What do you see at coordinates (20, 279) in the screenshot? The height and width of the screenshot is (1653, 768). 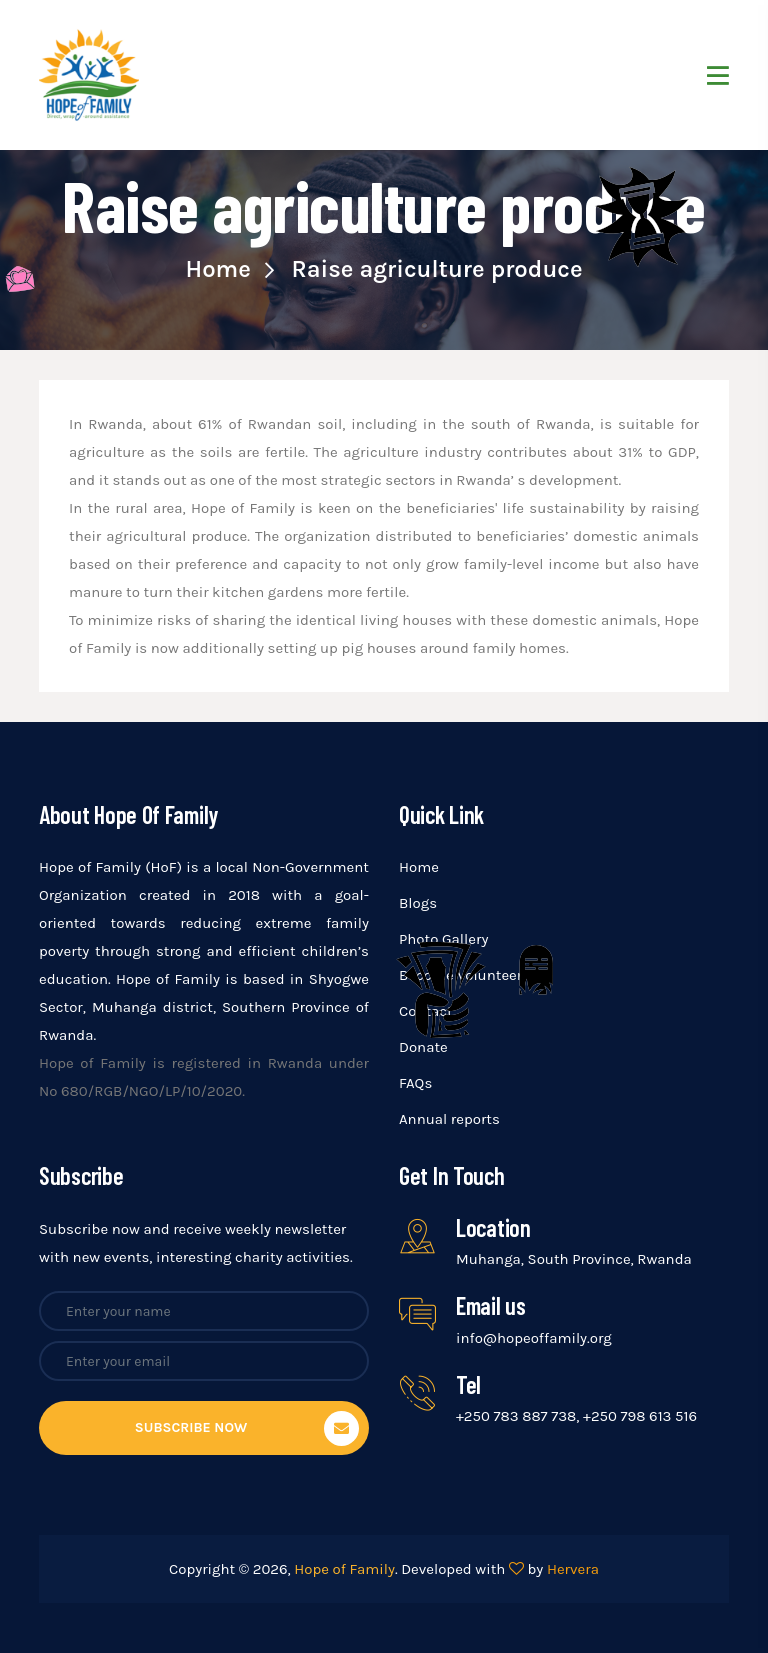 I see `compose or send a love letter` at bounding box center [20, 279].